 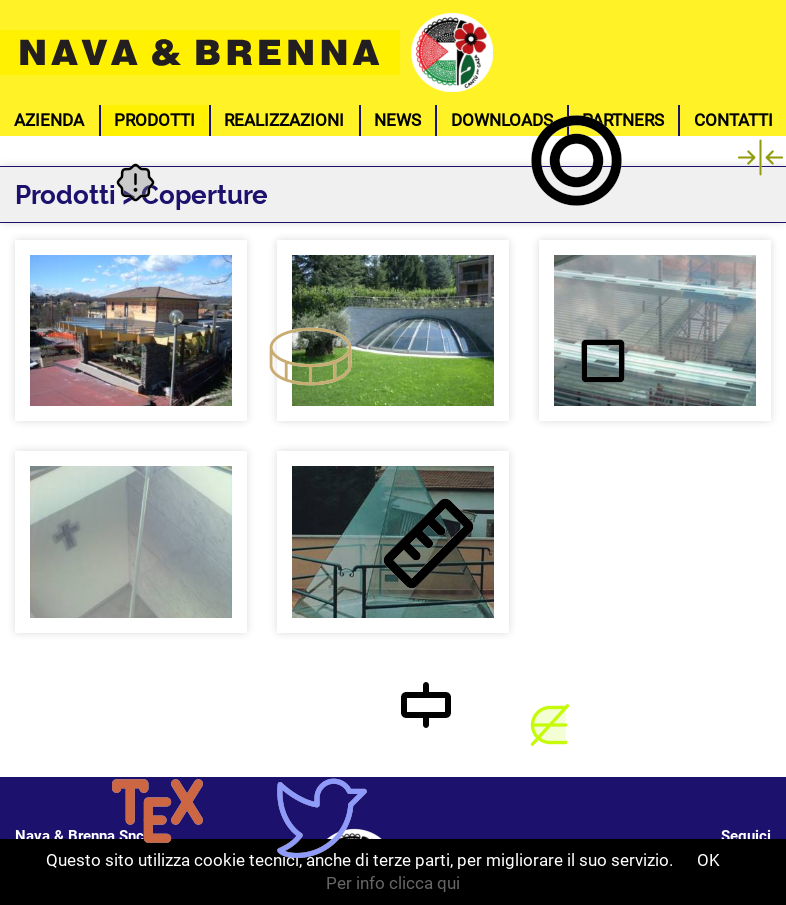 I want to click on format document using TeX typesetting, so click(x=157, y=806).